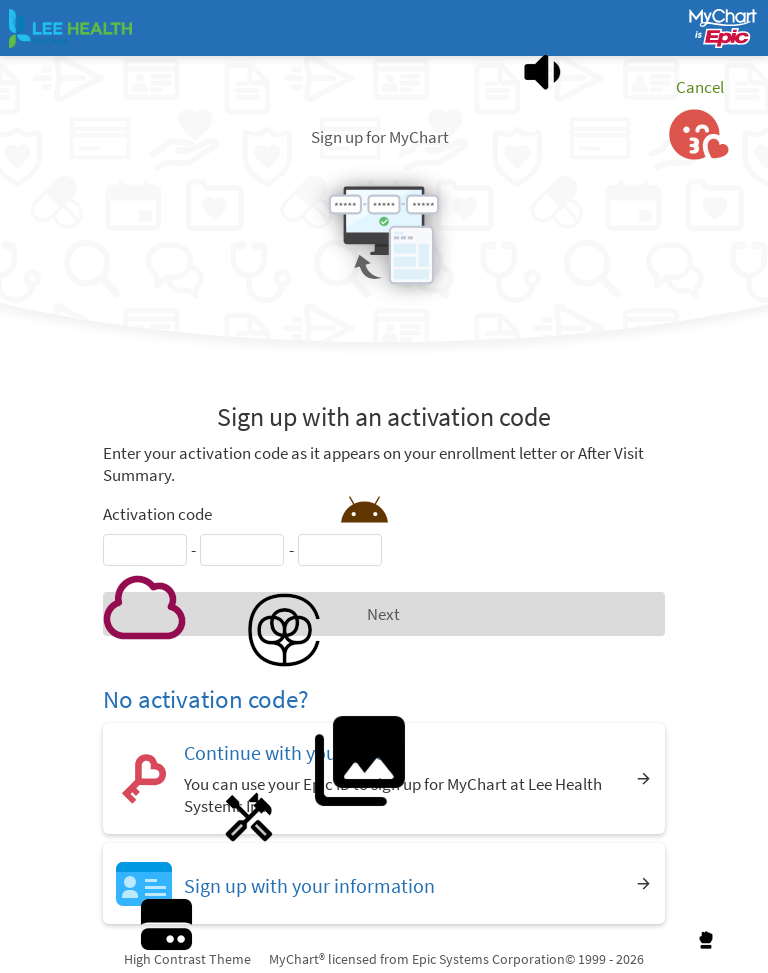 The height and width of the screenshot is (973, 768). Describe the element at coordinates (249, 818) in the screenshot. I see `access tools and settings` at that location.